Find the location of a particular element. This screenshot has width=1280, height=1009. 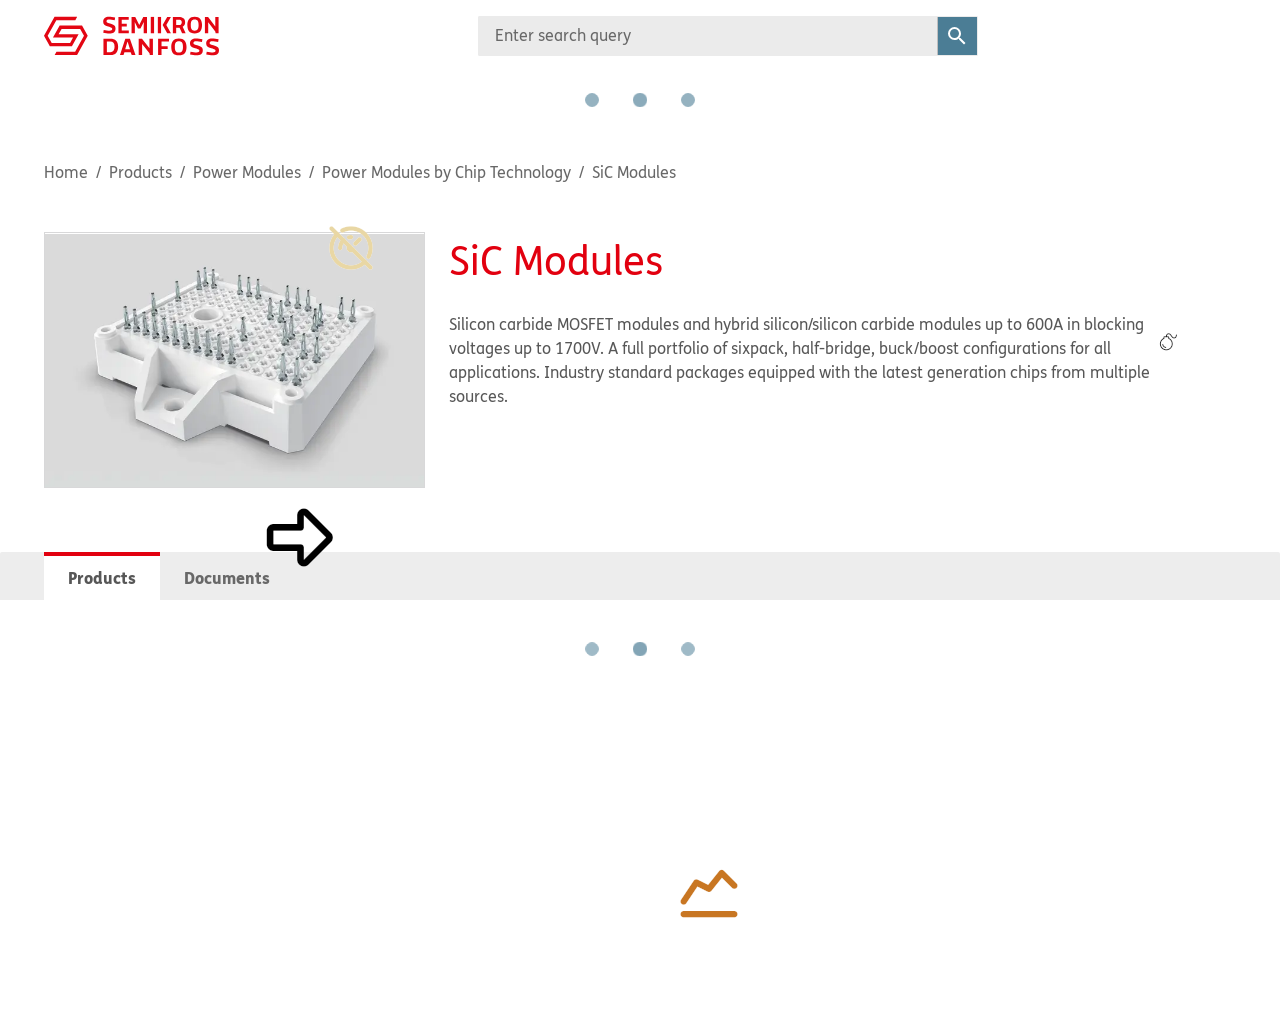

performance monitoring disabled is located at coordinates (351, 248).